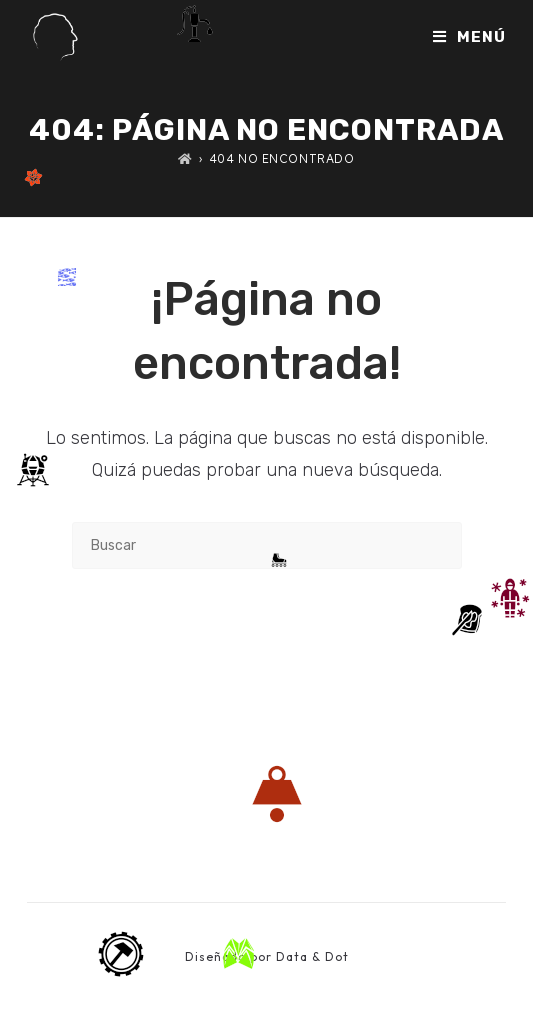  I want to click on access crafting or workshop settings, so click(121, 954).